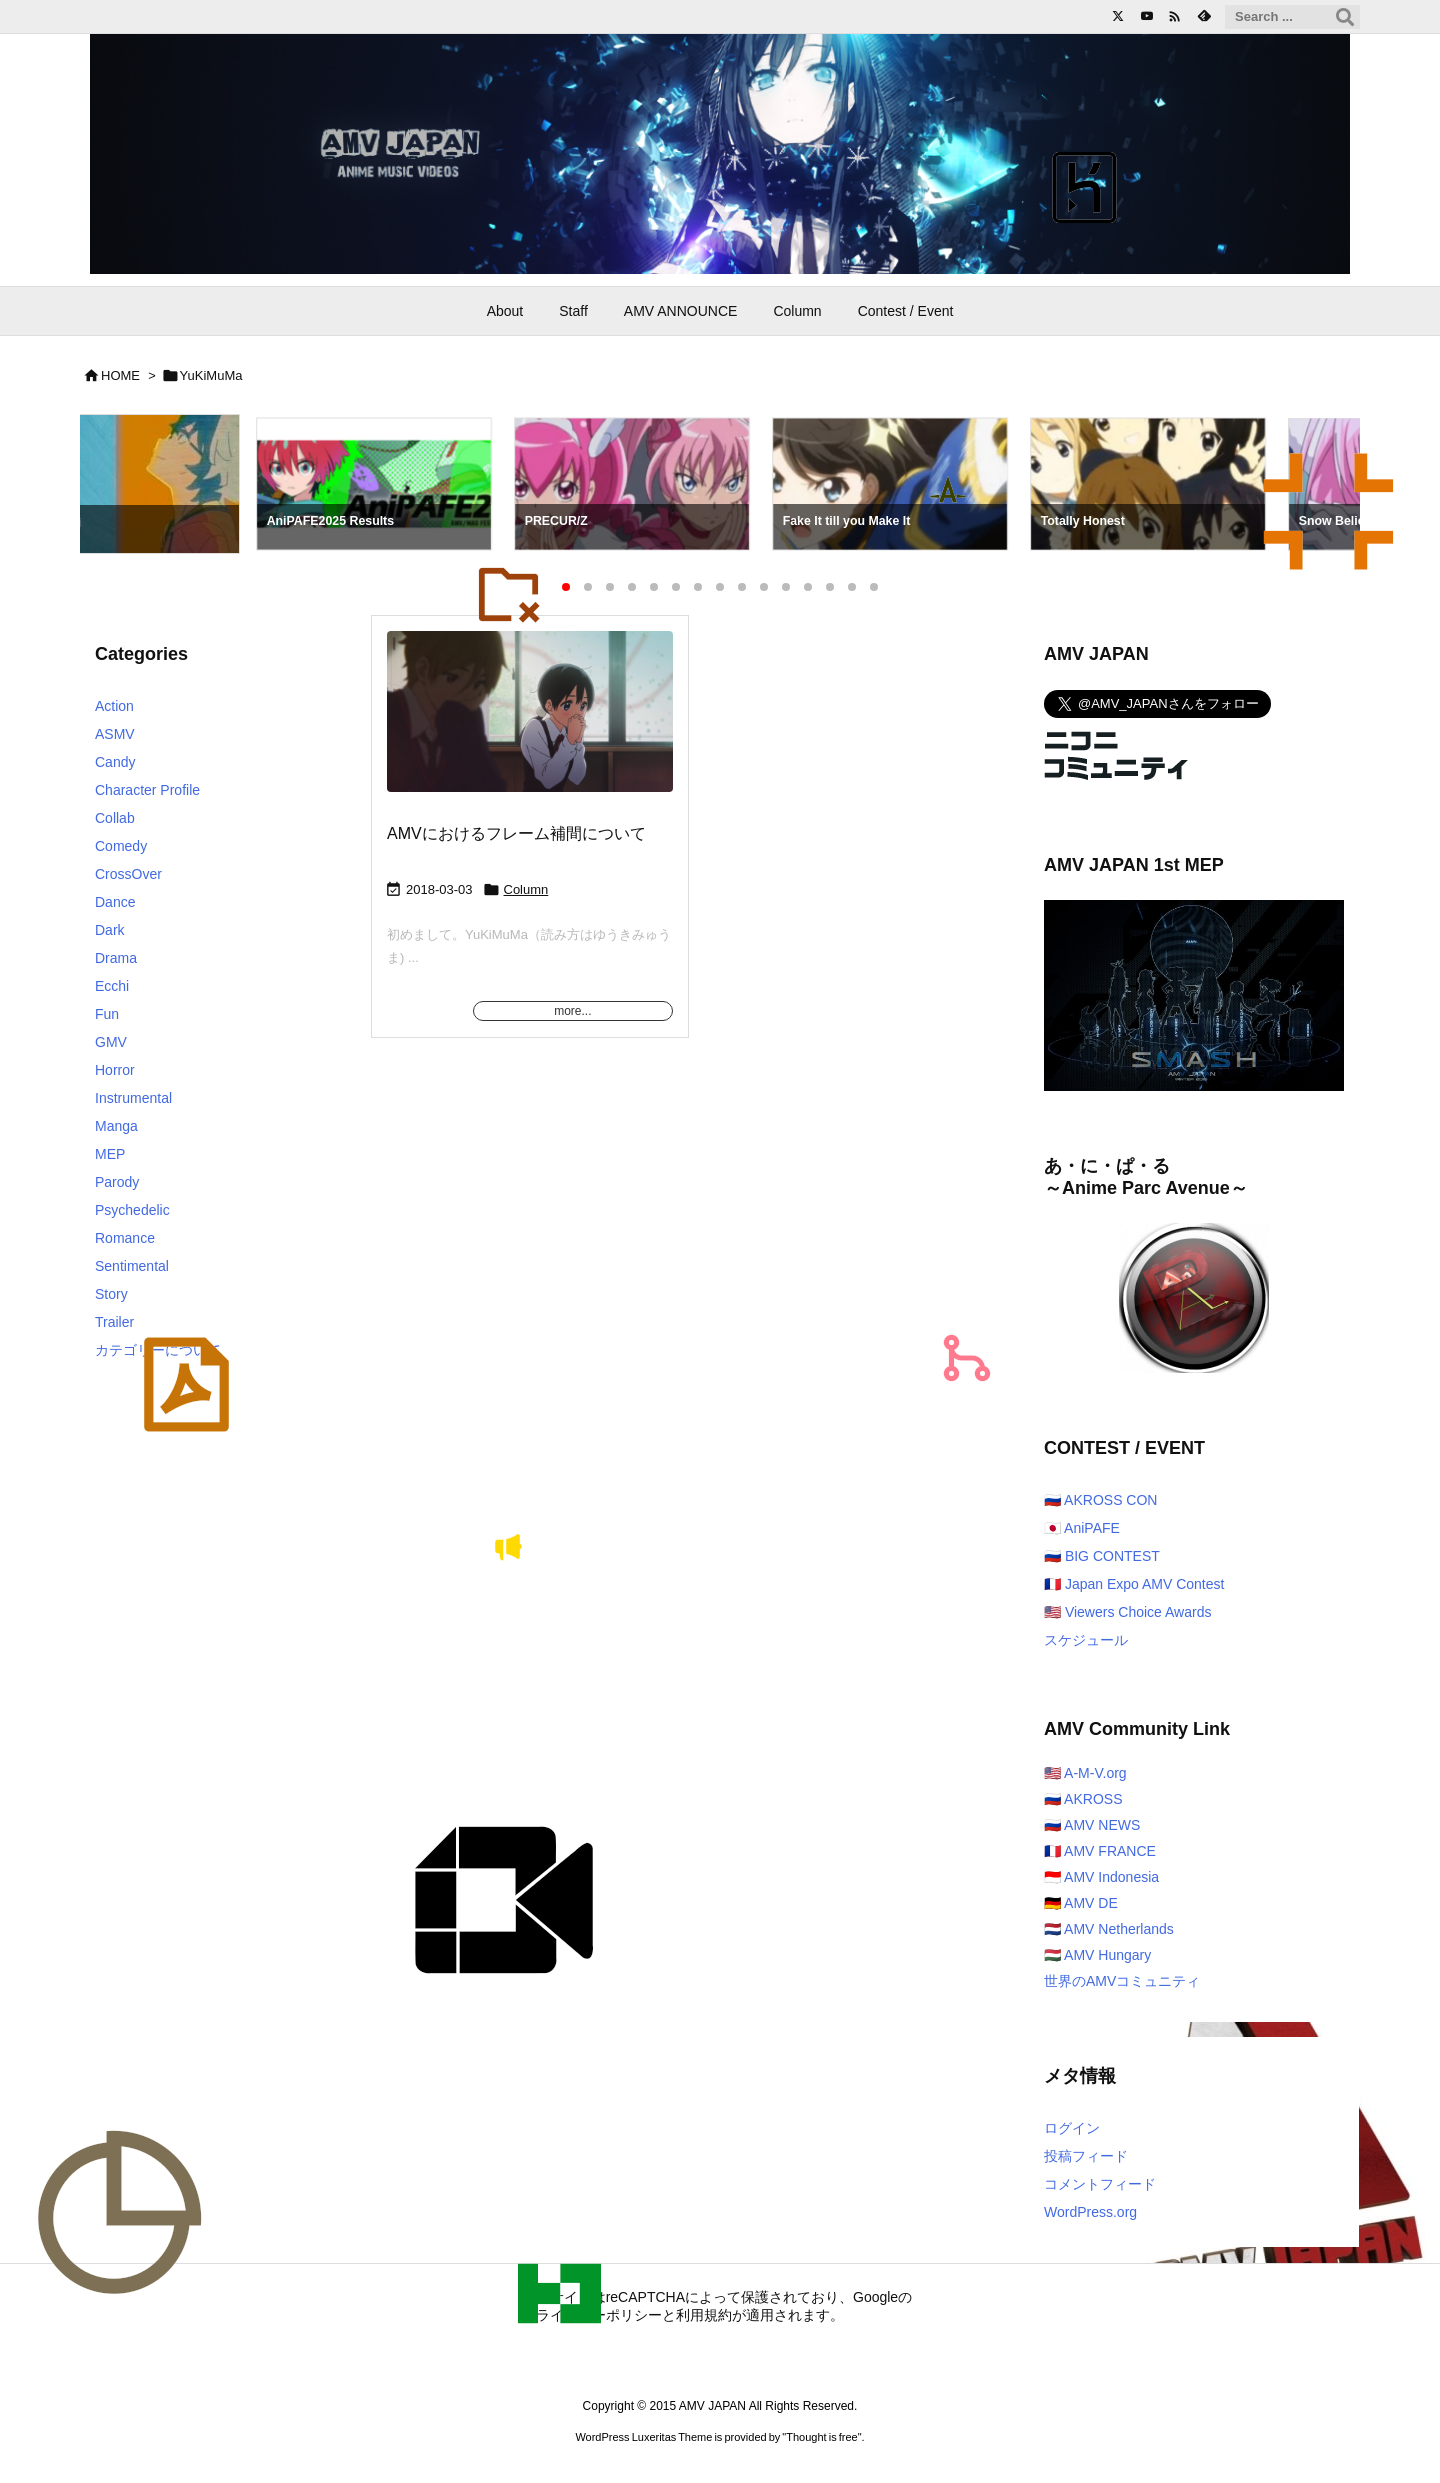  What do you see at coordinates (114, 2218) in the screenshot?
I see `view business analytics or statistics` at bounding box center [114, 2218].